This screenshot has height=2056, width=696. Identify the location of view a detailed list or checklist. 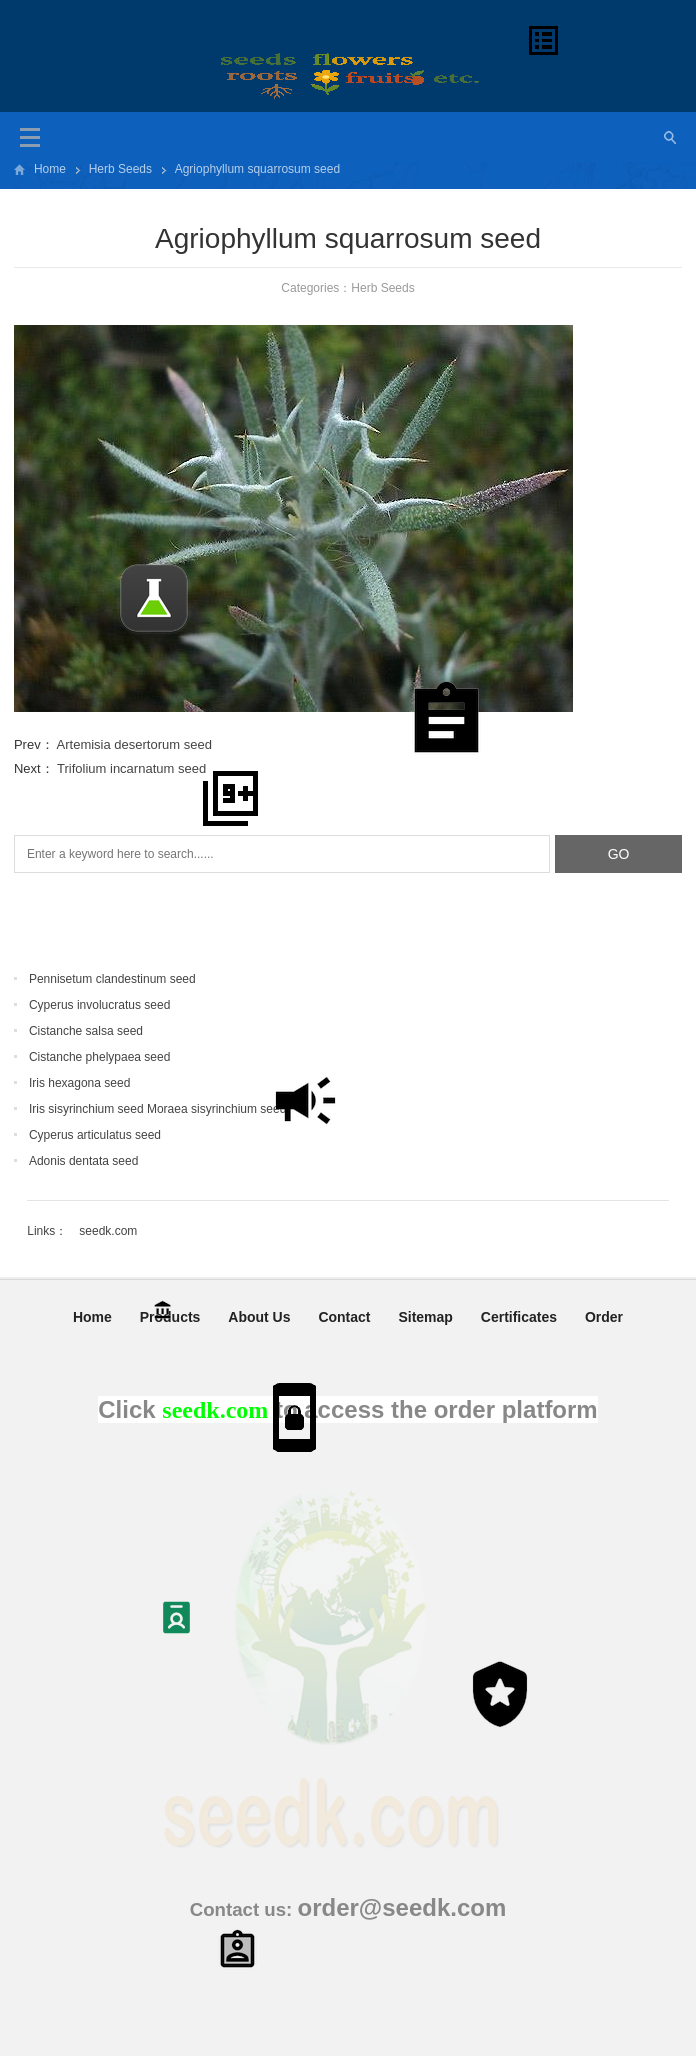
(543, 40).